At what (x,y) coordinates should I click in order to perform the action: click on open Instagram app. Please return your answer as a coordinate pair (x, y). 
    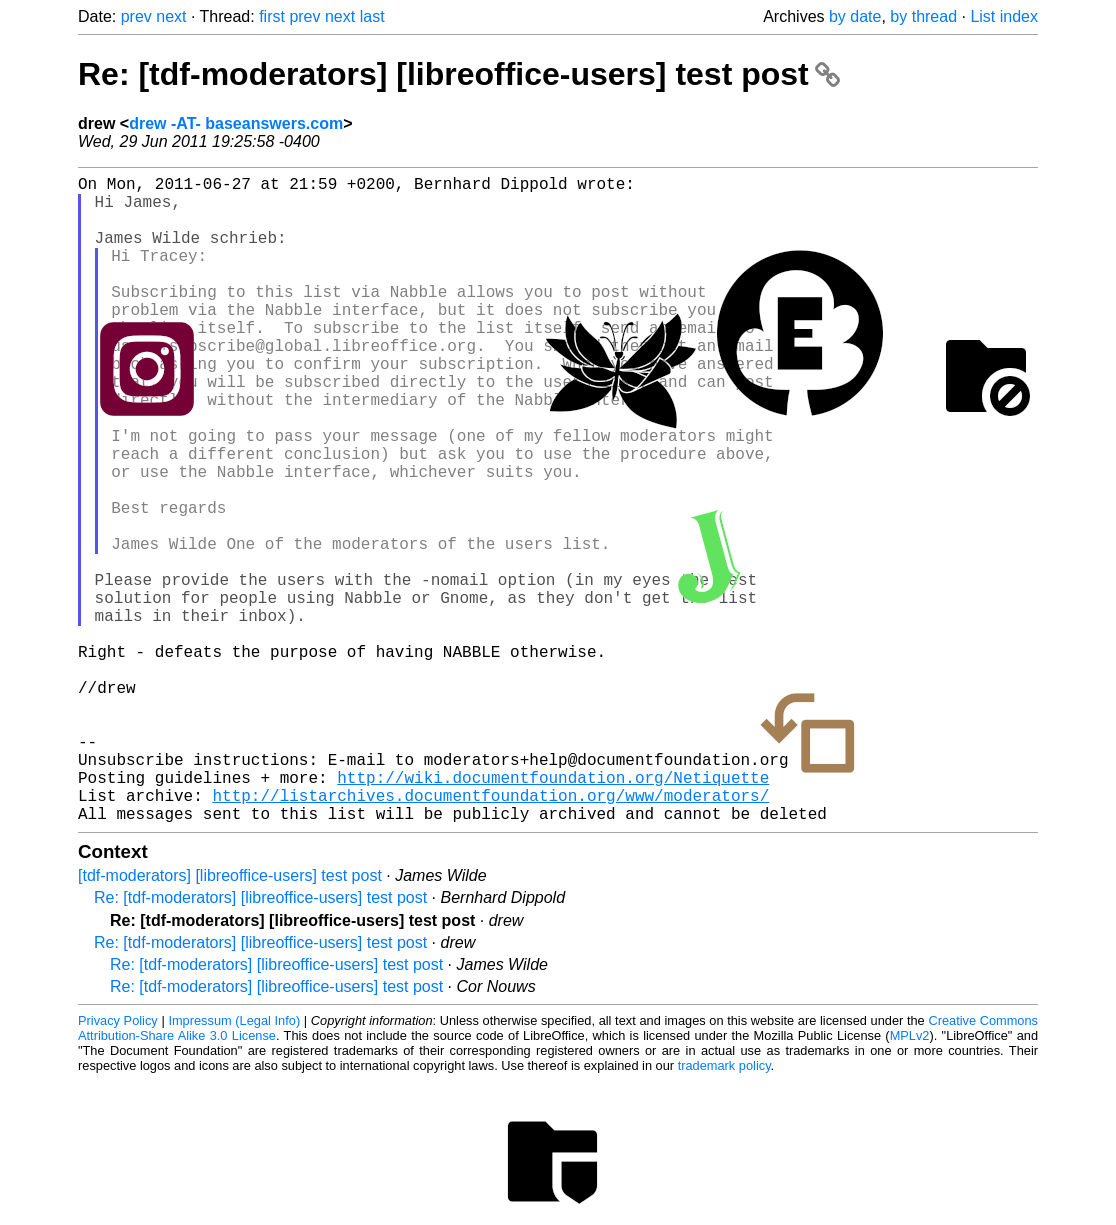
    Looking at the image, I should click on (147, 369).